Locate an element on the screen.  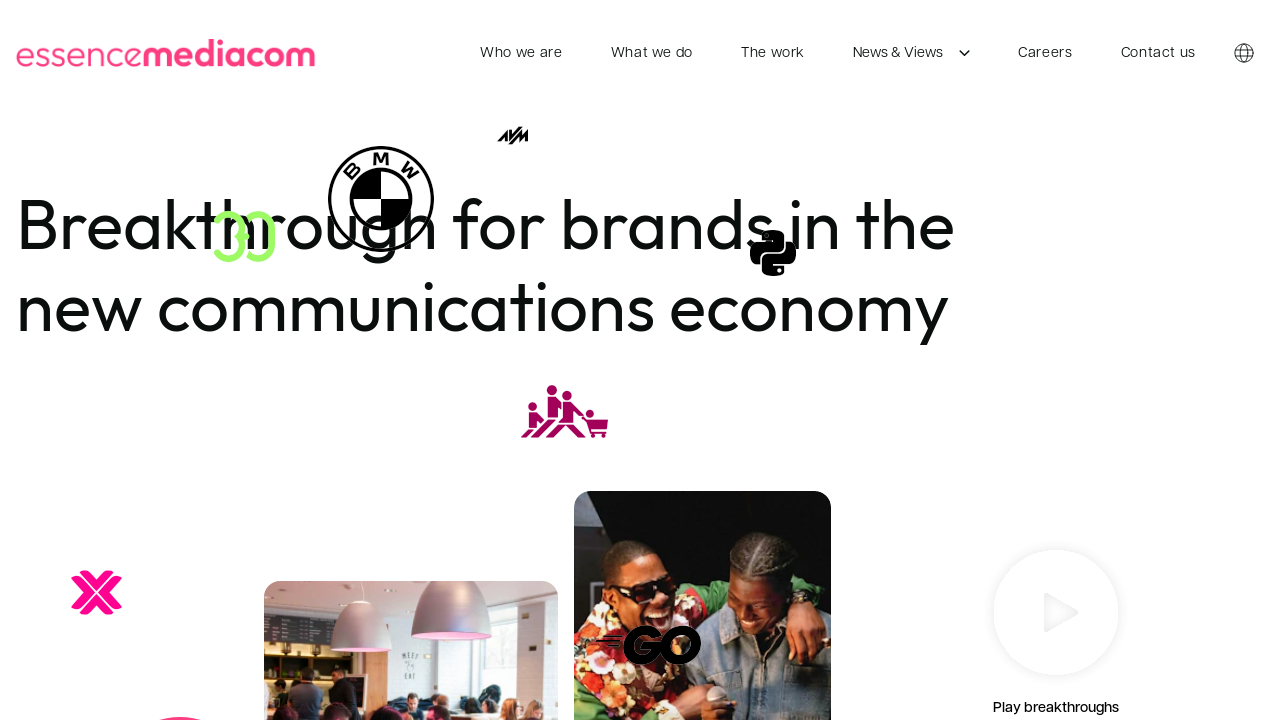
python programming language logo is located at coordinates (773, 253).